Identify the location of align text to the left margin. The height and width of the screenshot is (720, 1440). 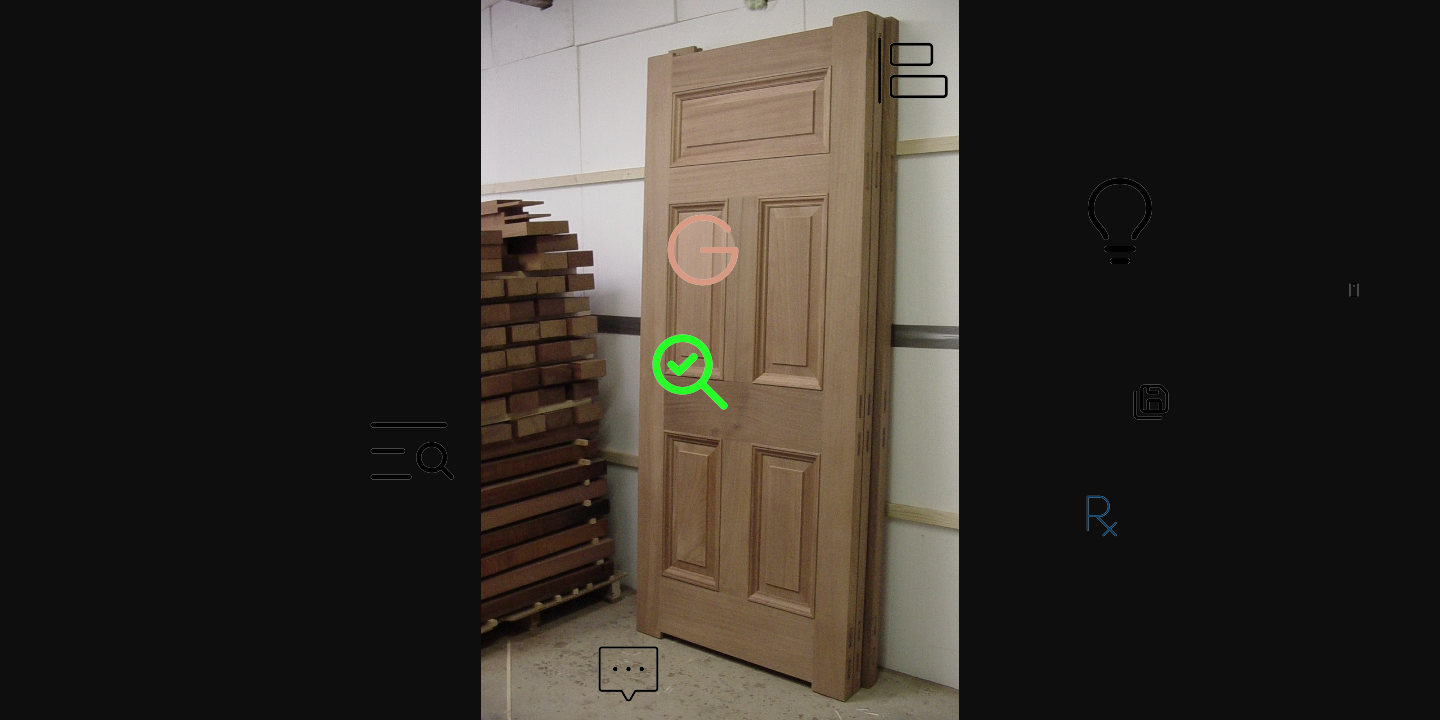
(911, 70).